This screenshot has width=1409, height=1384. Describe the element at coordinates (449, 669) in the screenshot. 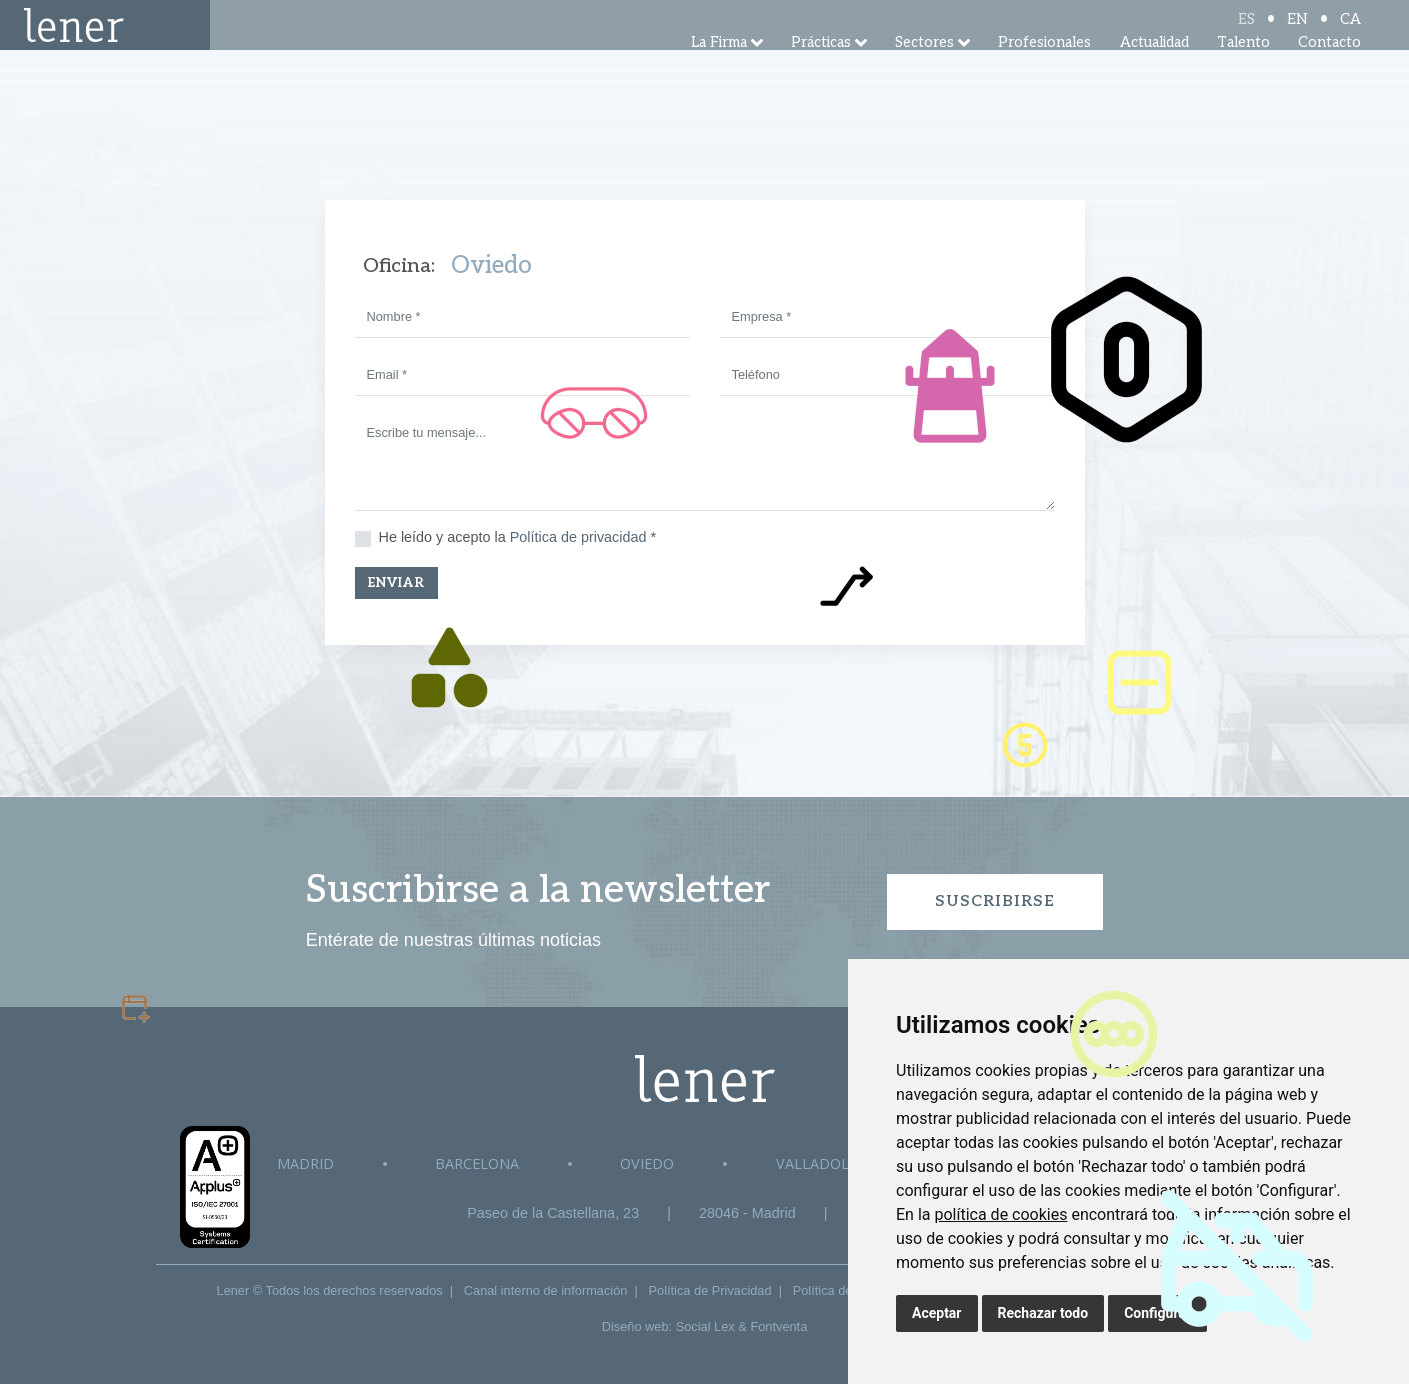

I see `access shape tools or drawing options` at that location.